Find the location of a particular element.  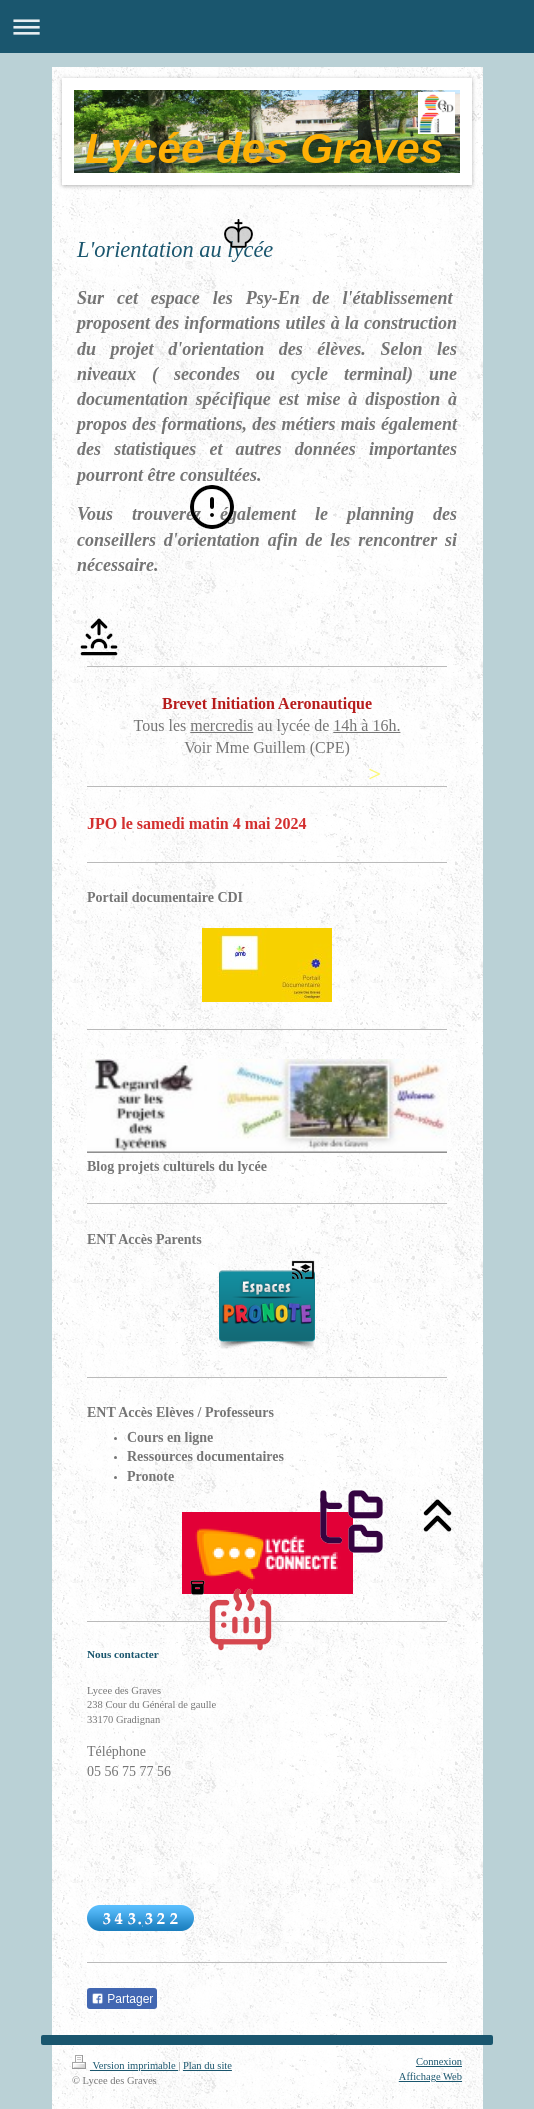

indicates a warning or alert status is located at coordinates (212, 507).